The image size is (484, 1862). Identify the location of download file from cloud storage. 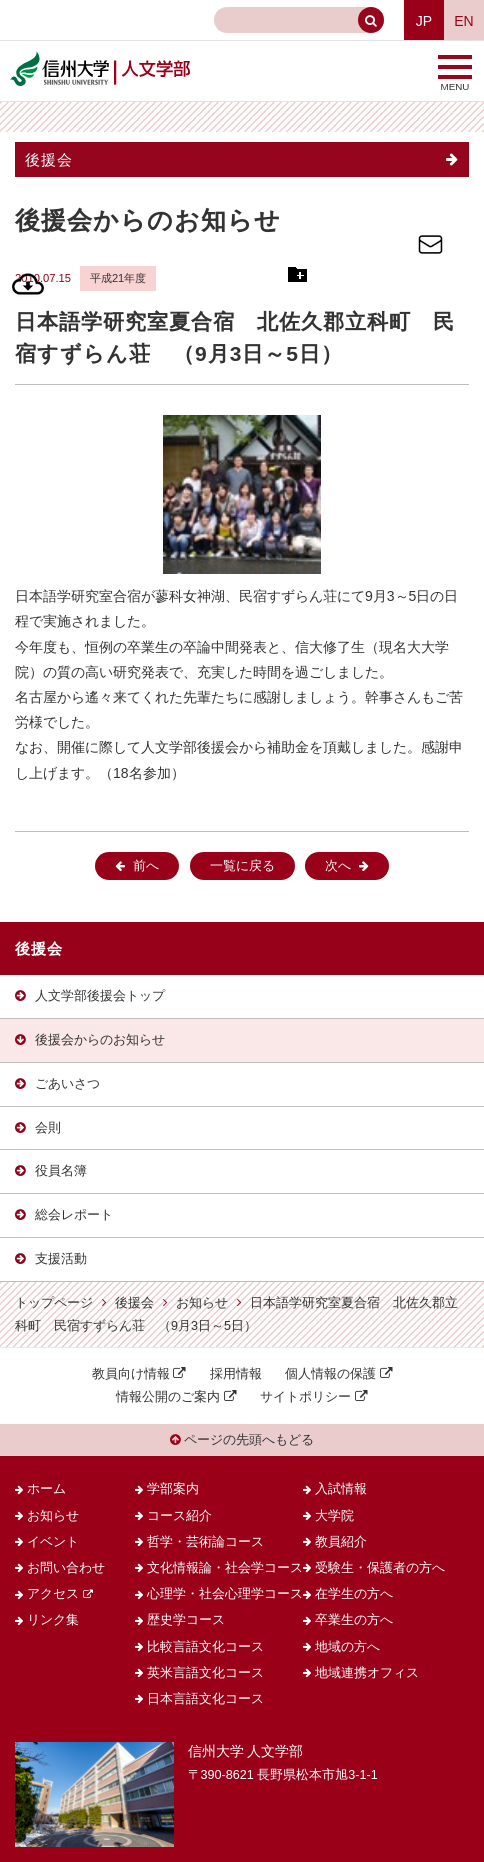
(28, 284).